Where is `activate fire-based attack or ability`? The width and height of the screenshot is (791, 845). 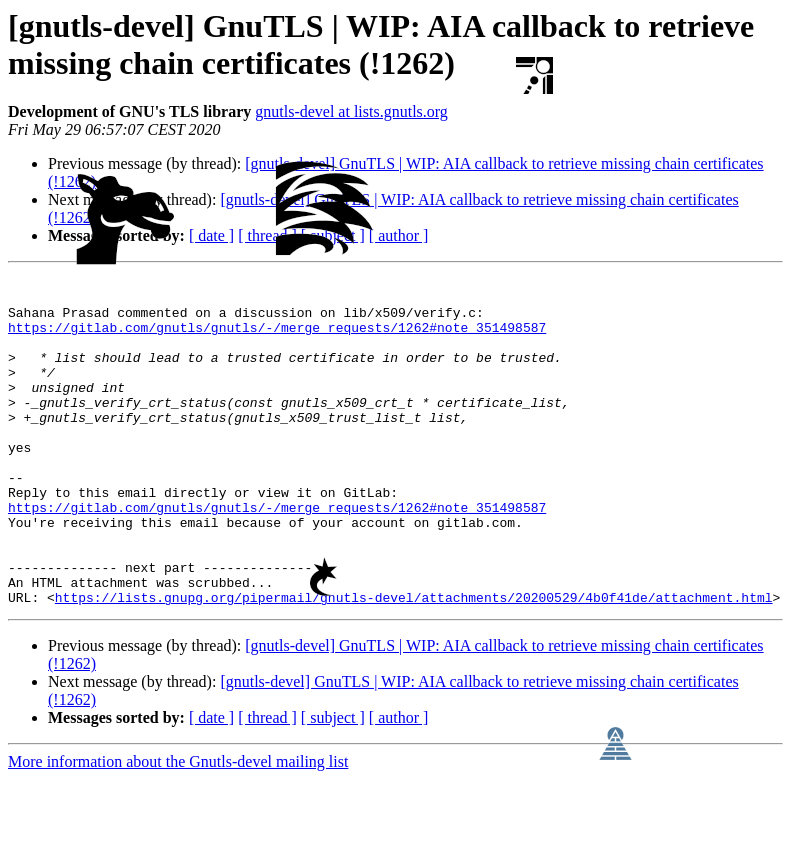
activate fire-based attack or ability is located at coordinates (324, 206).